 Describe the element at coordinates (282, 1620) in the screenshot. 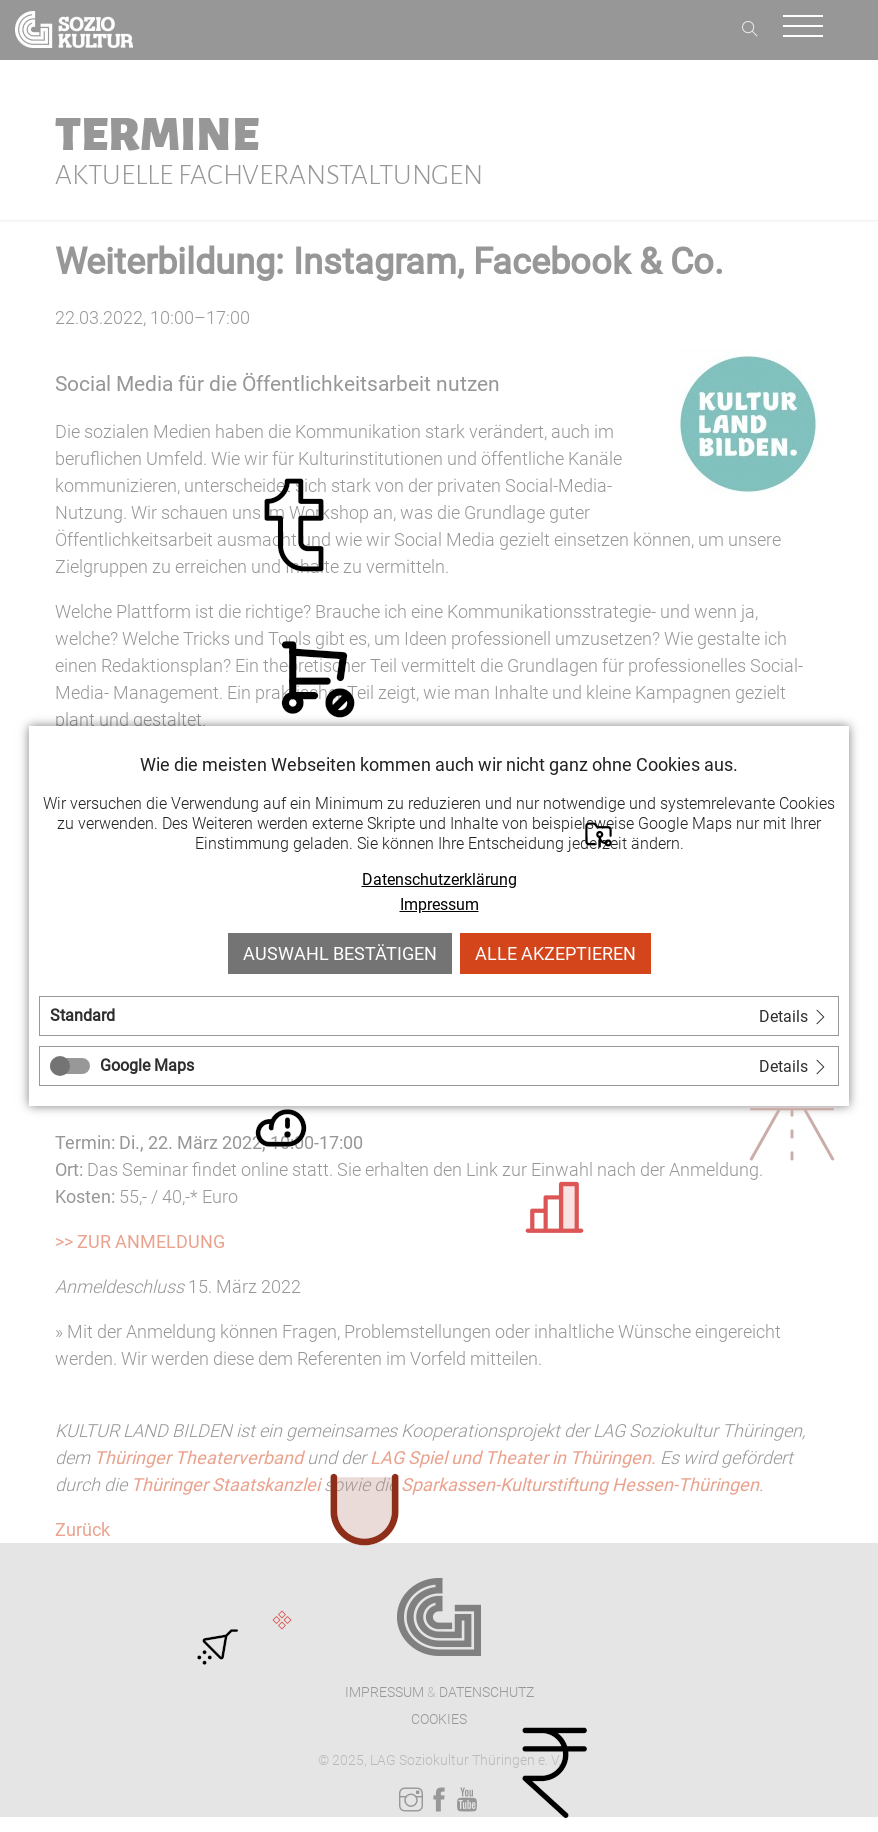

I see `access quick actions or app grid` at that location.